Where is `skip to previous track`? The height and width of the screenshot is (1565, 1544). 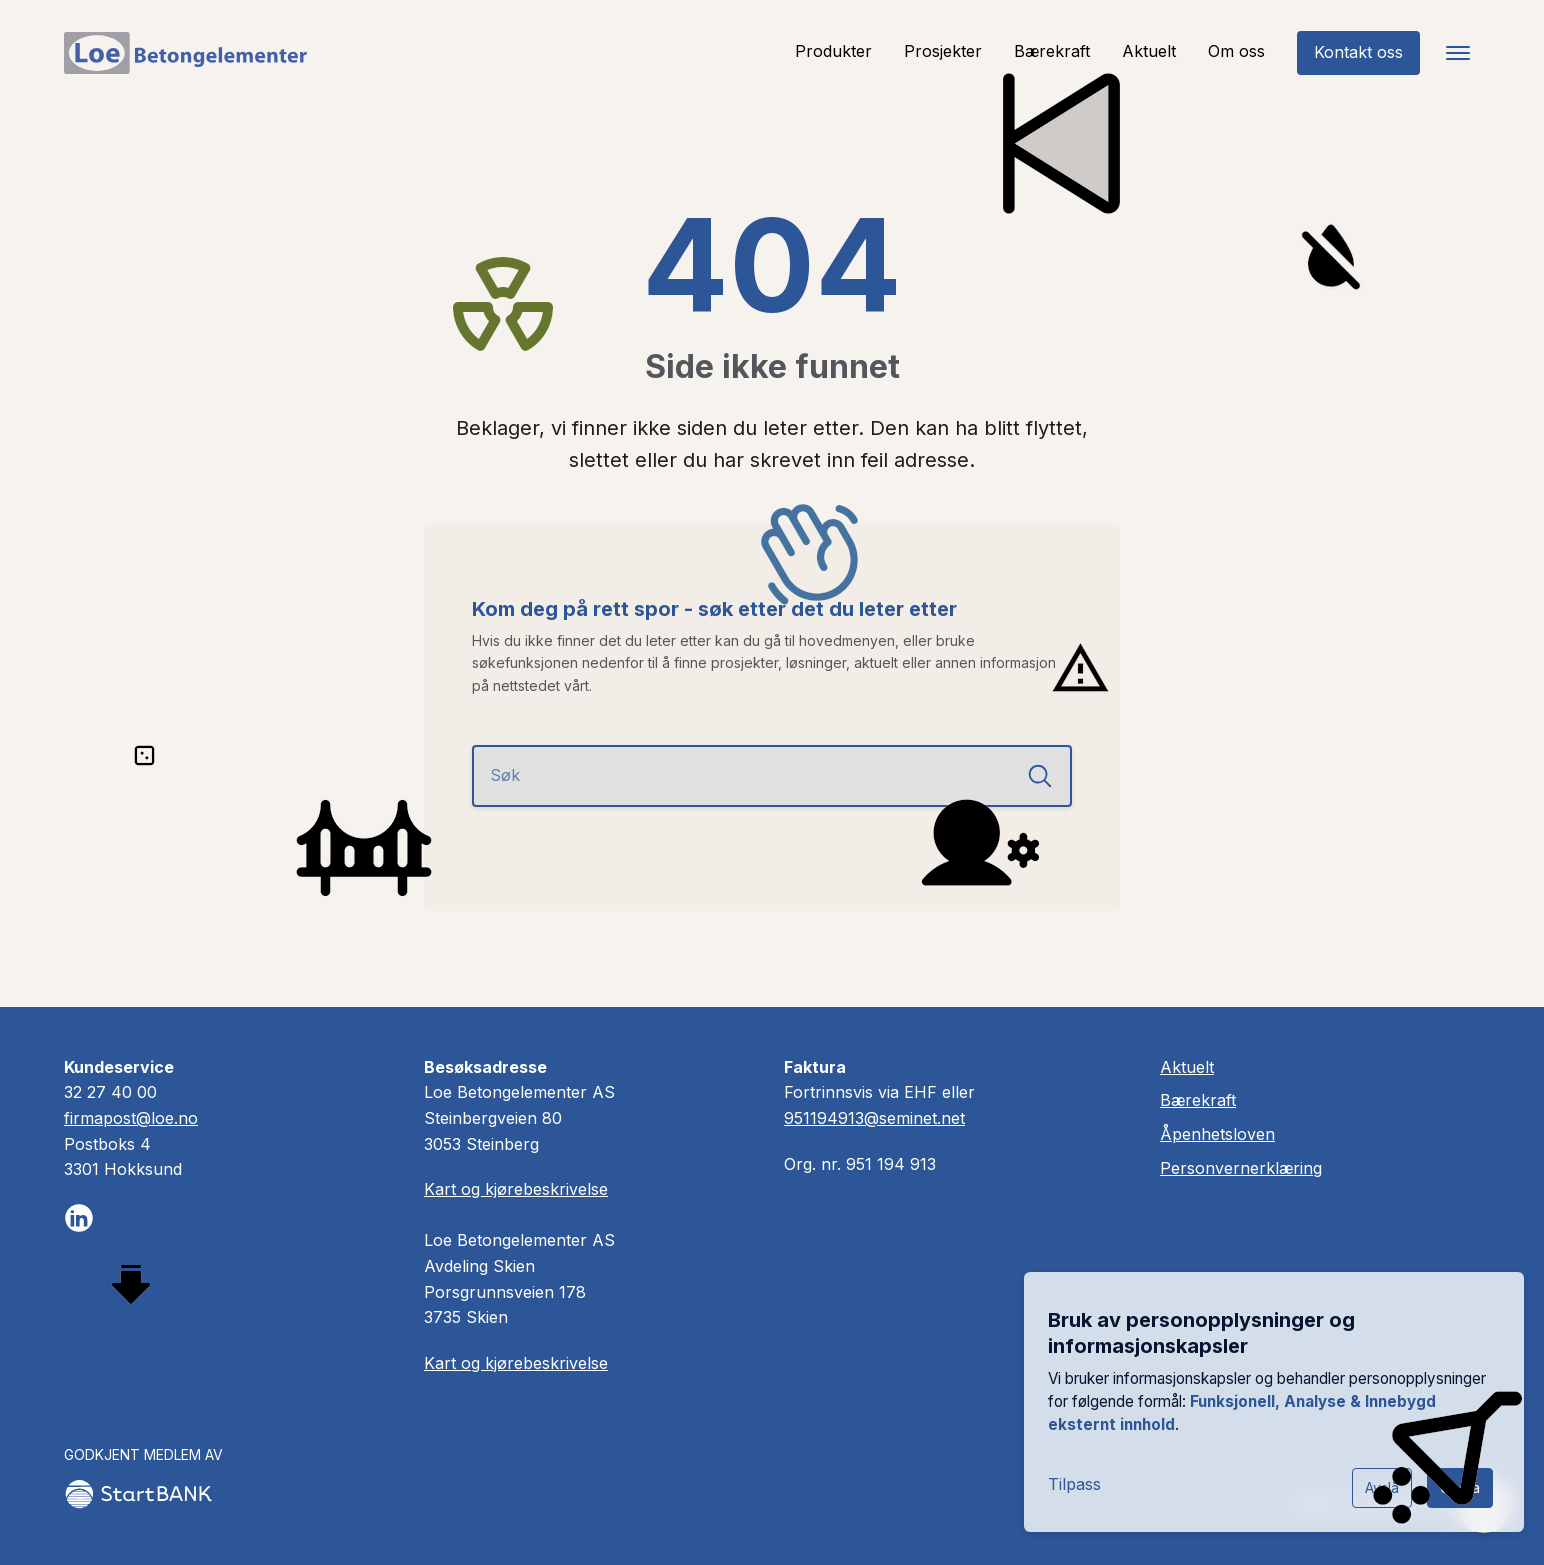 skip to previous track is located at coordinates (1061, 143).